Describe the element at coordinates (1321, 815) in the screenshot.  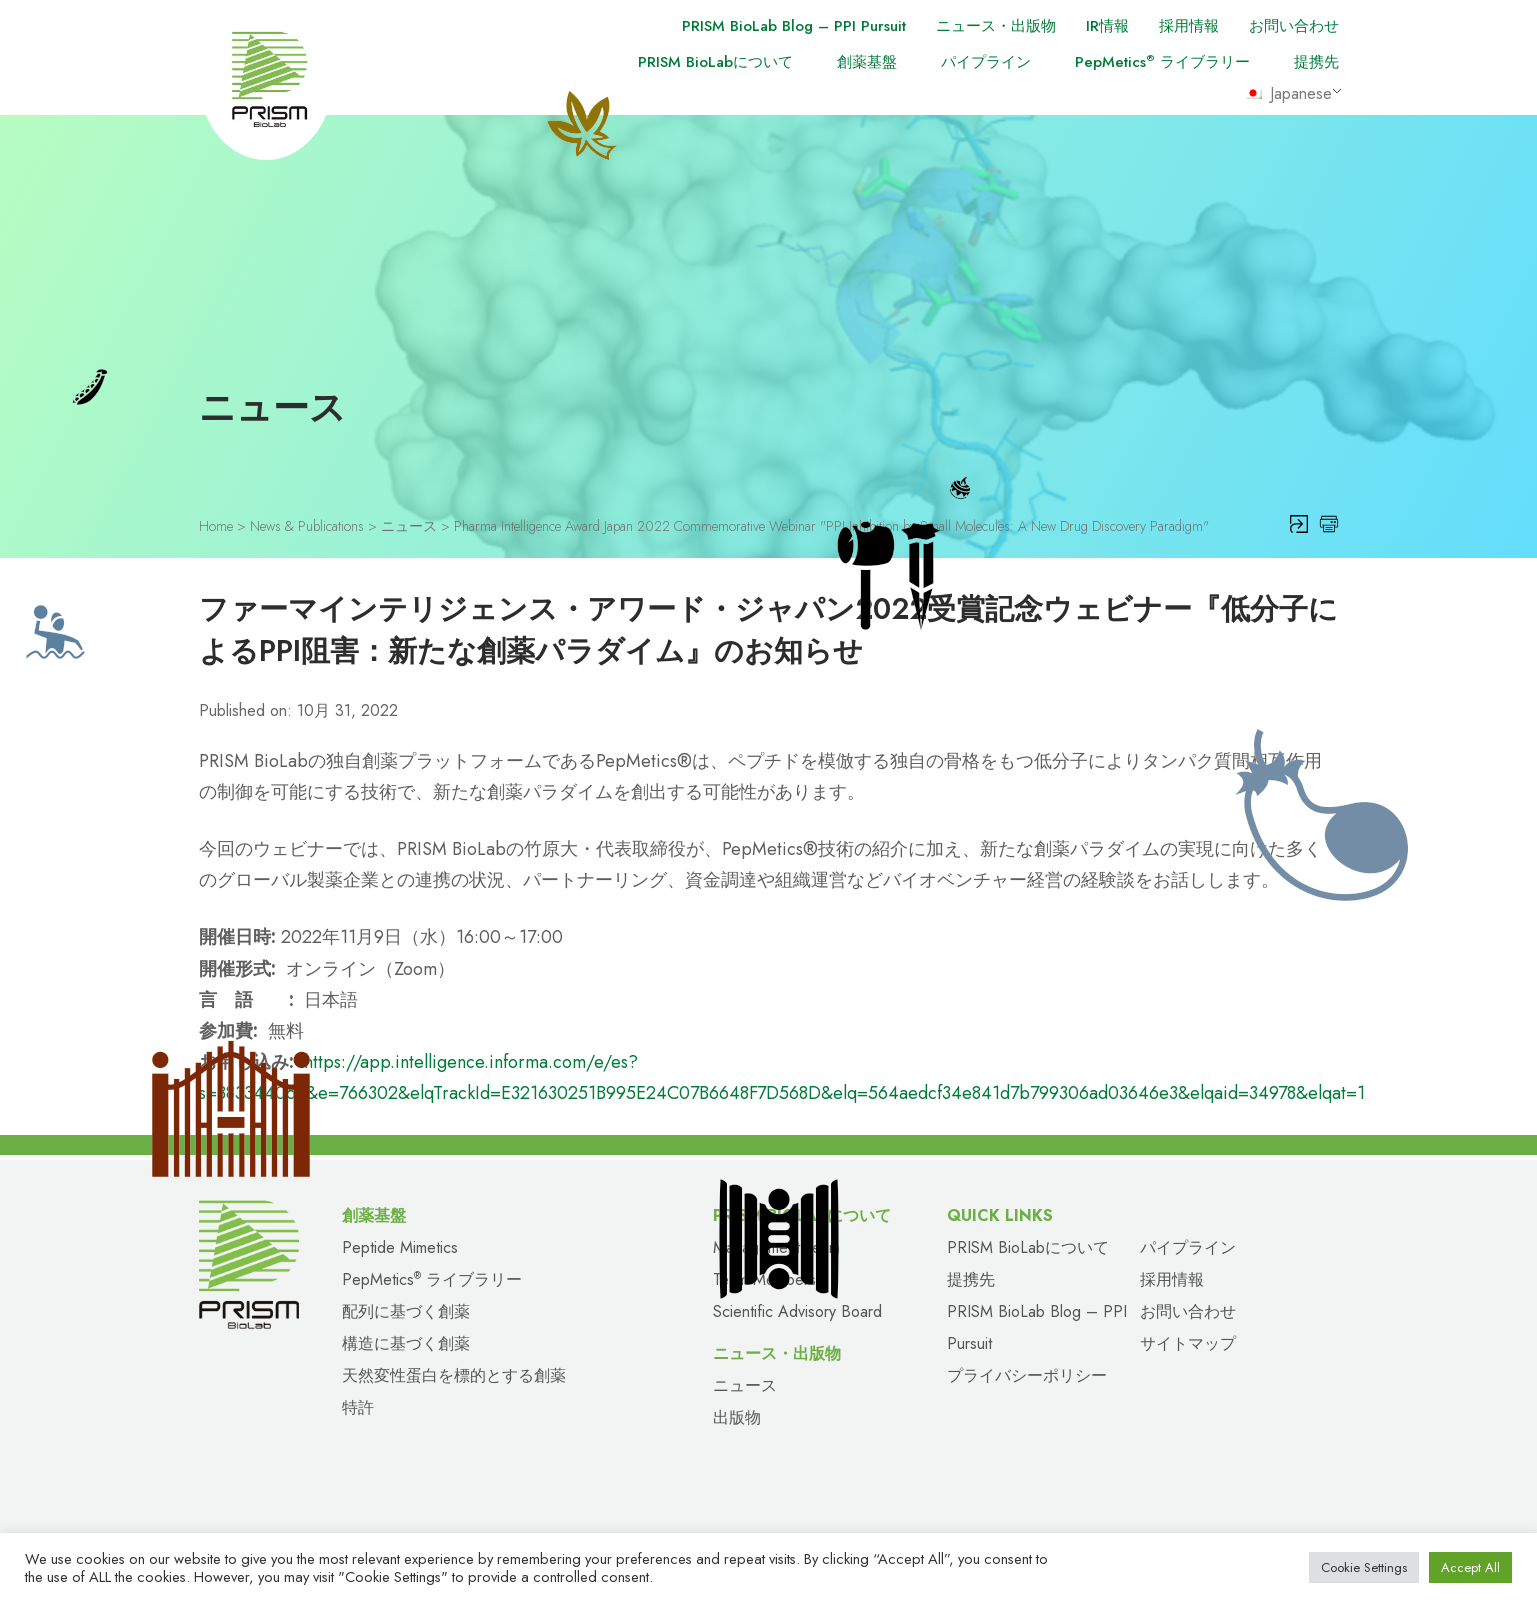
I see `select eggplant/aubergine ingredient` at that location.